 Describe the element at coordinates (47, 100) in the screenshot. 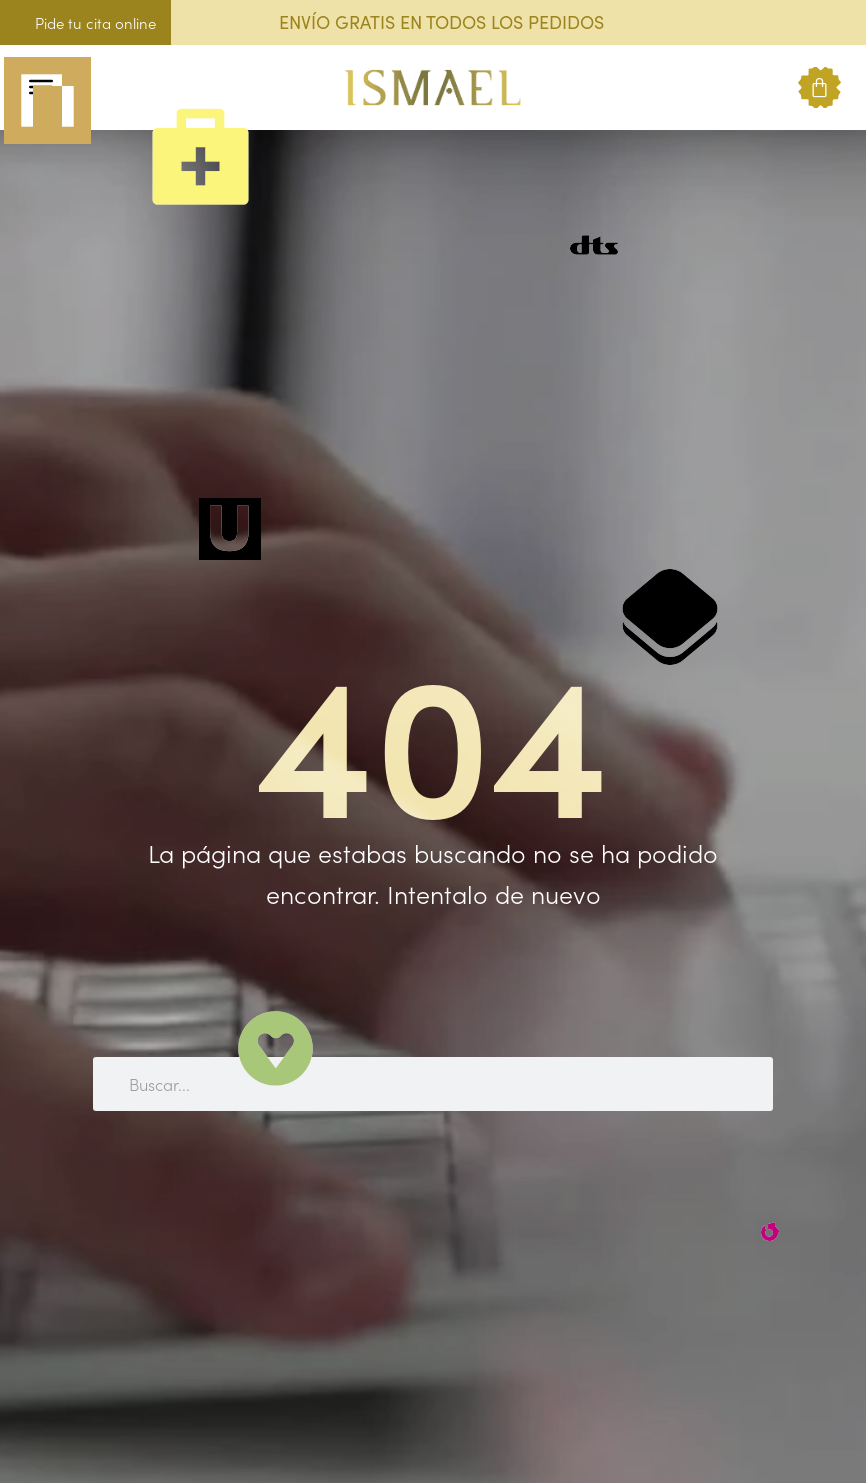

I see `visit NameMC website` at that location.